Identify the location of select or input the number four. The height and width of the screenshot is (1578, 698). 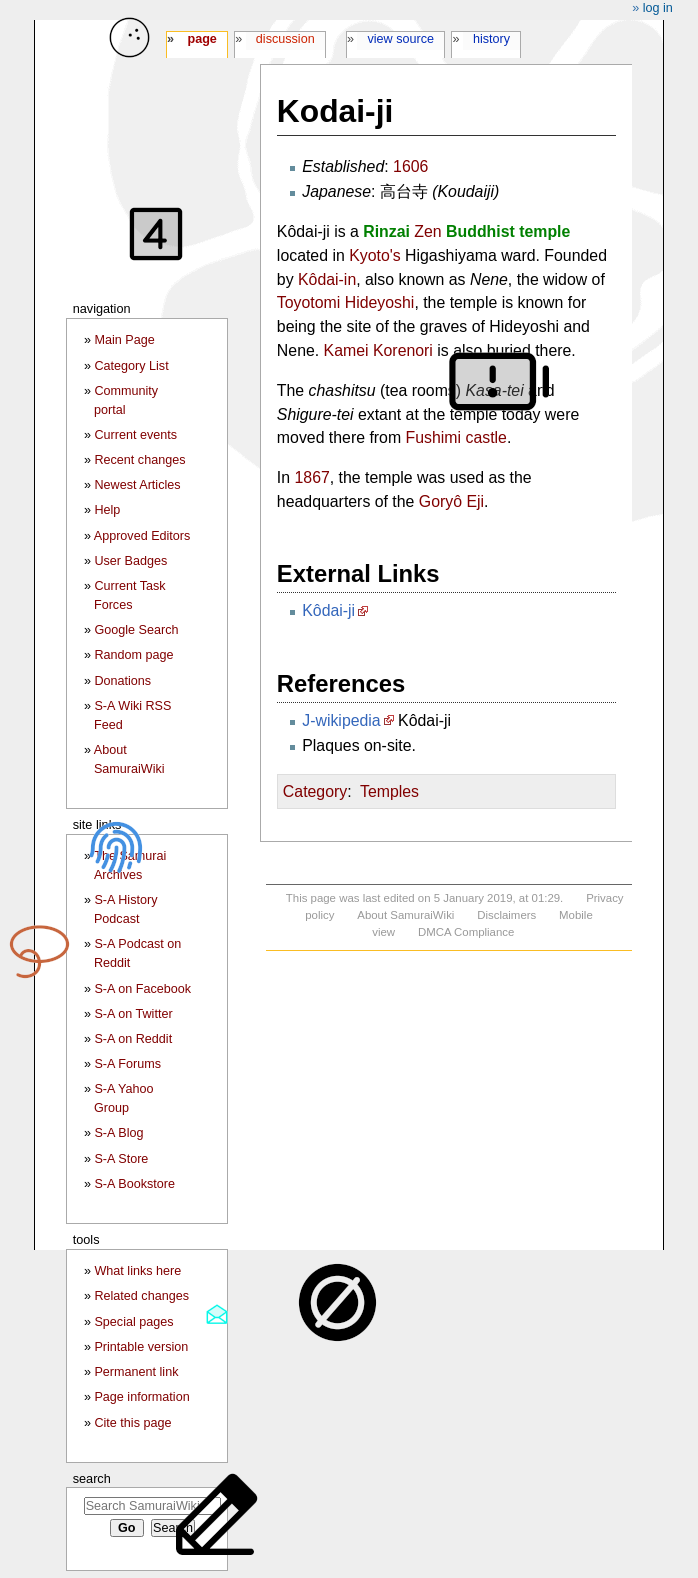
(156, 234).